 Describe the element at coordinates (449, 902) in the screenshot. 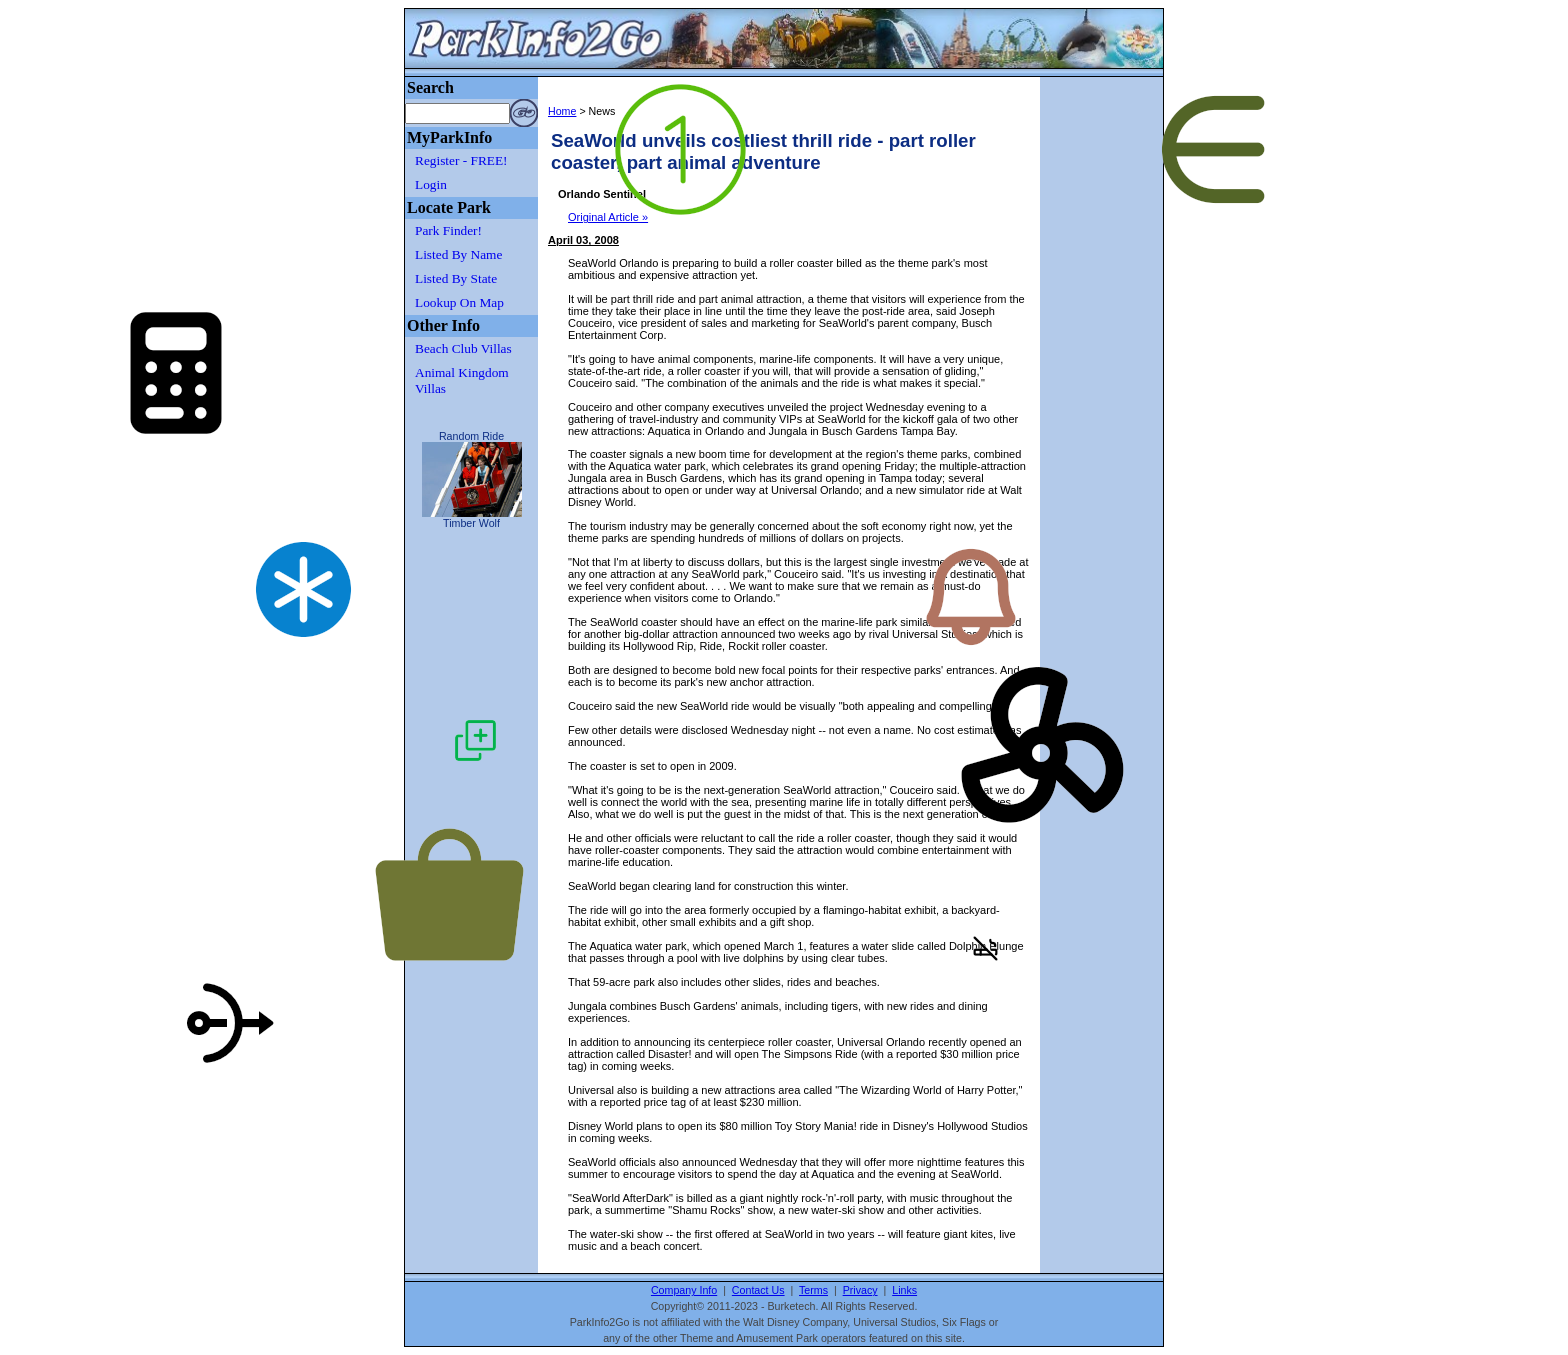

I see `view your shopping bag` at that location.